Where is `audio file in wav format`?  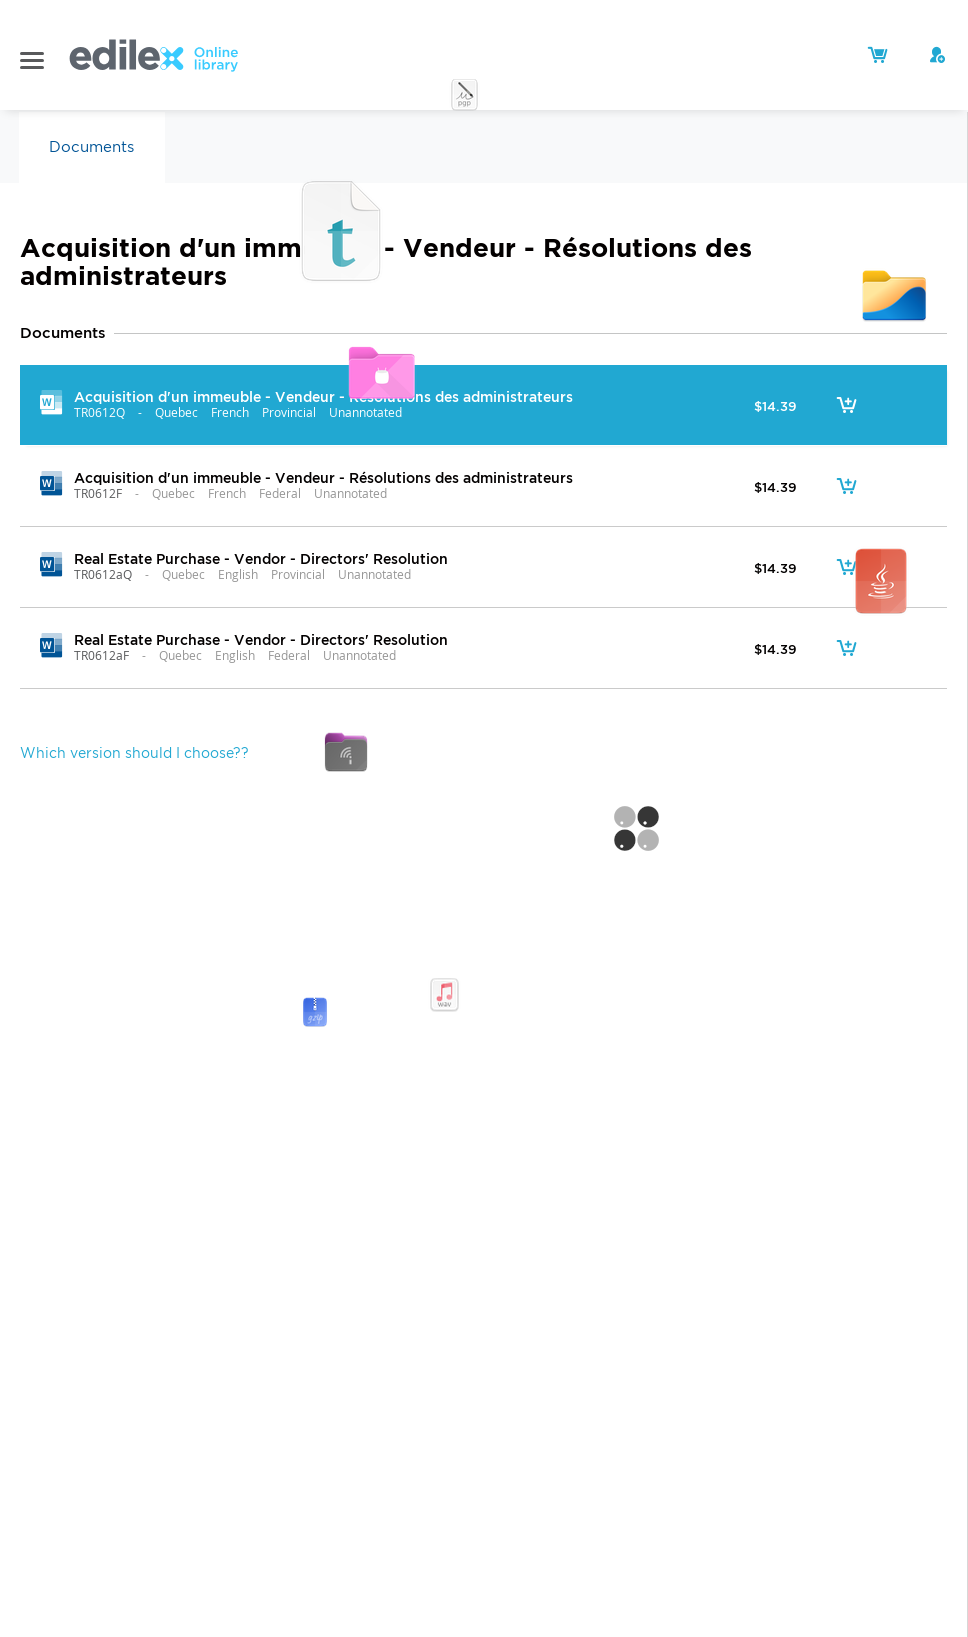 audio file in wav format is located at coordinates (444, 994).